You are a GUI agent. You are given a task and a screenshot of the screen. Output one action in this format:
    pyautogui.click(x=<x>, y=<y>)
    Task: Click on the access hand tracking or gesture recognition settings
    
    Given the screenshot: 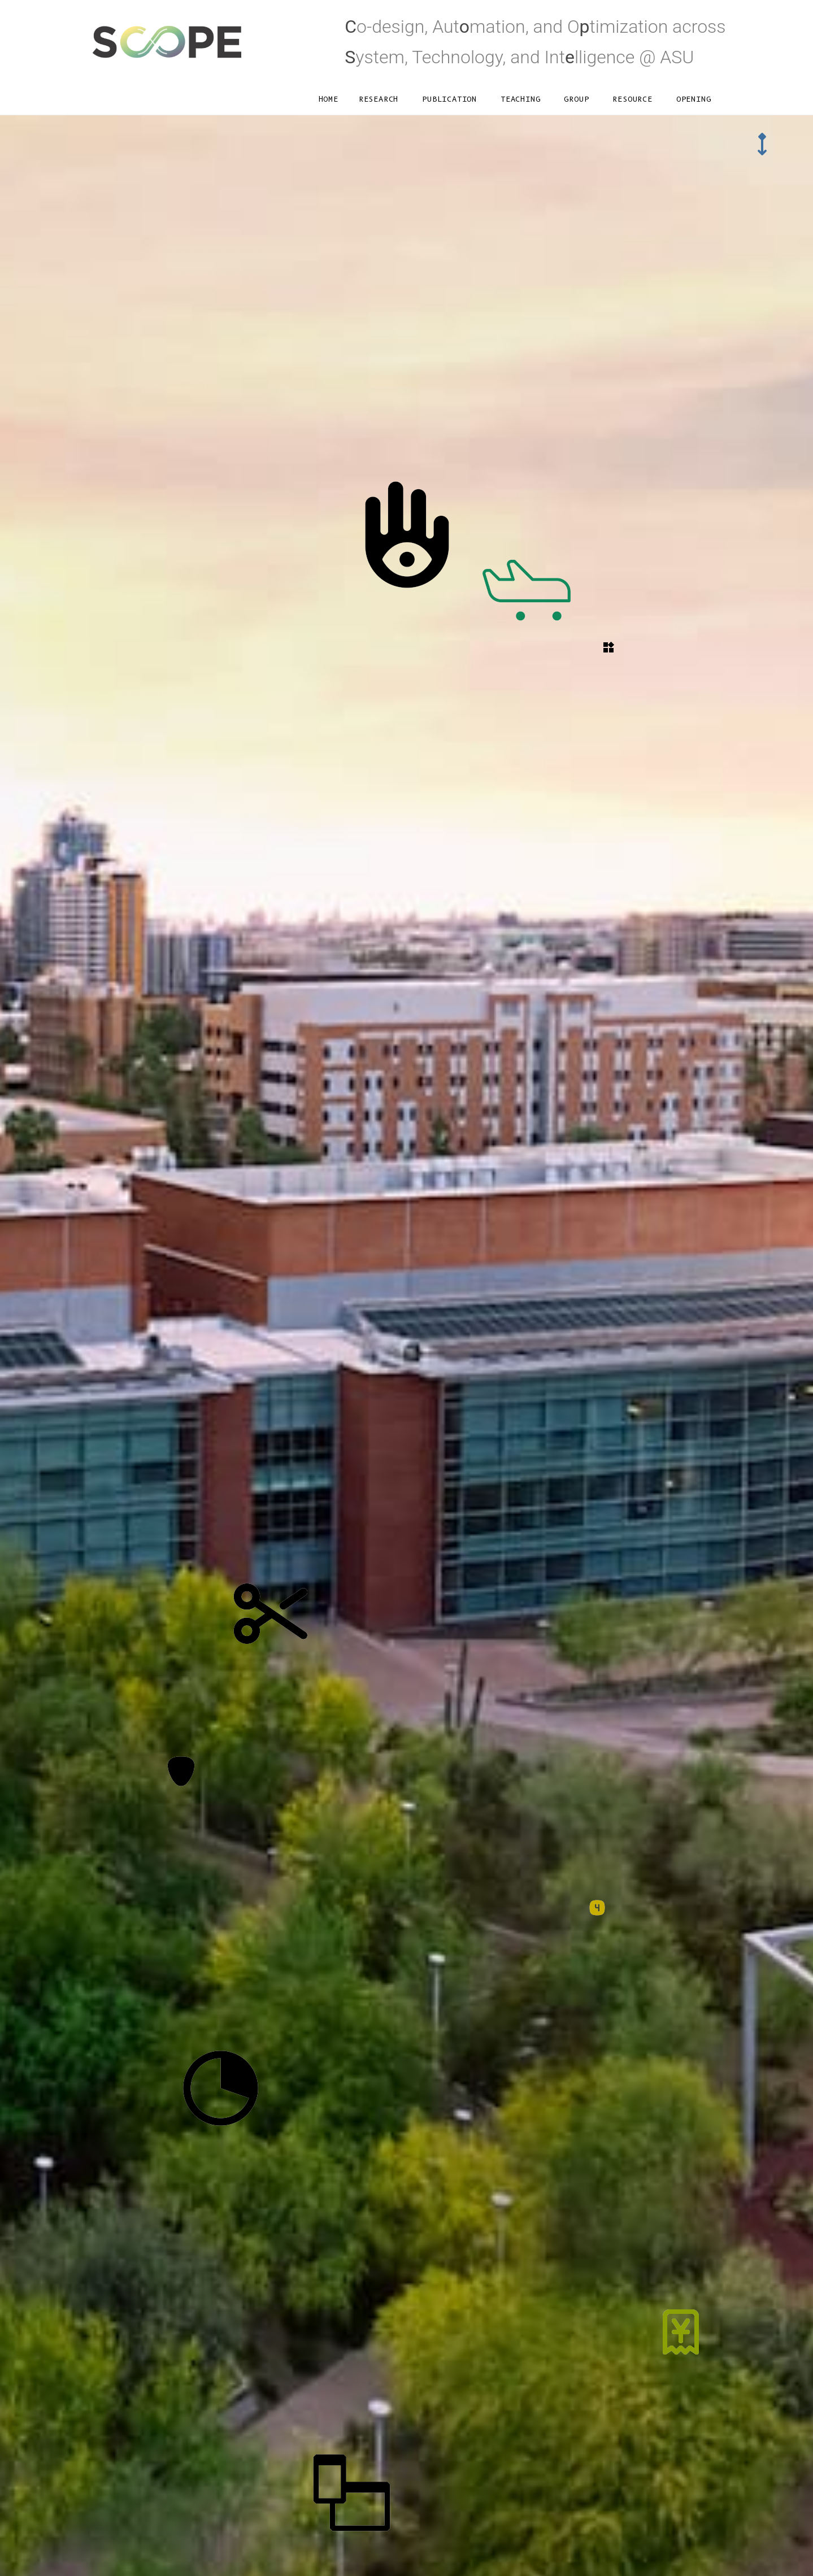 What is the action you would take?
    pyautogui.click(x=407, y=534)
    